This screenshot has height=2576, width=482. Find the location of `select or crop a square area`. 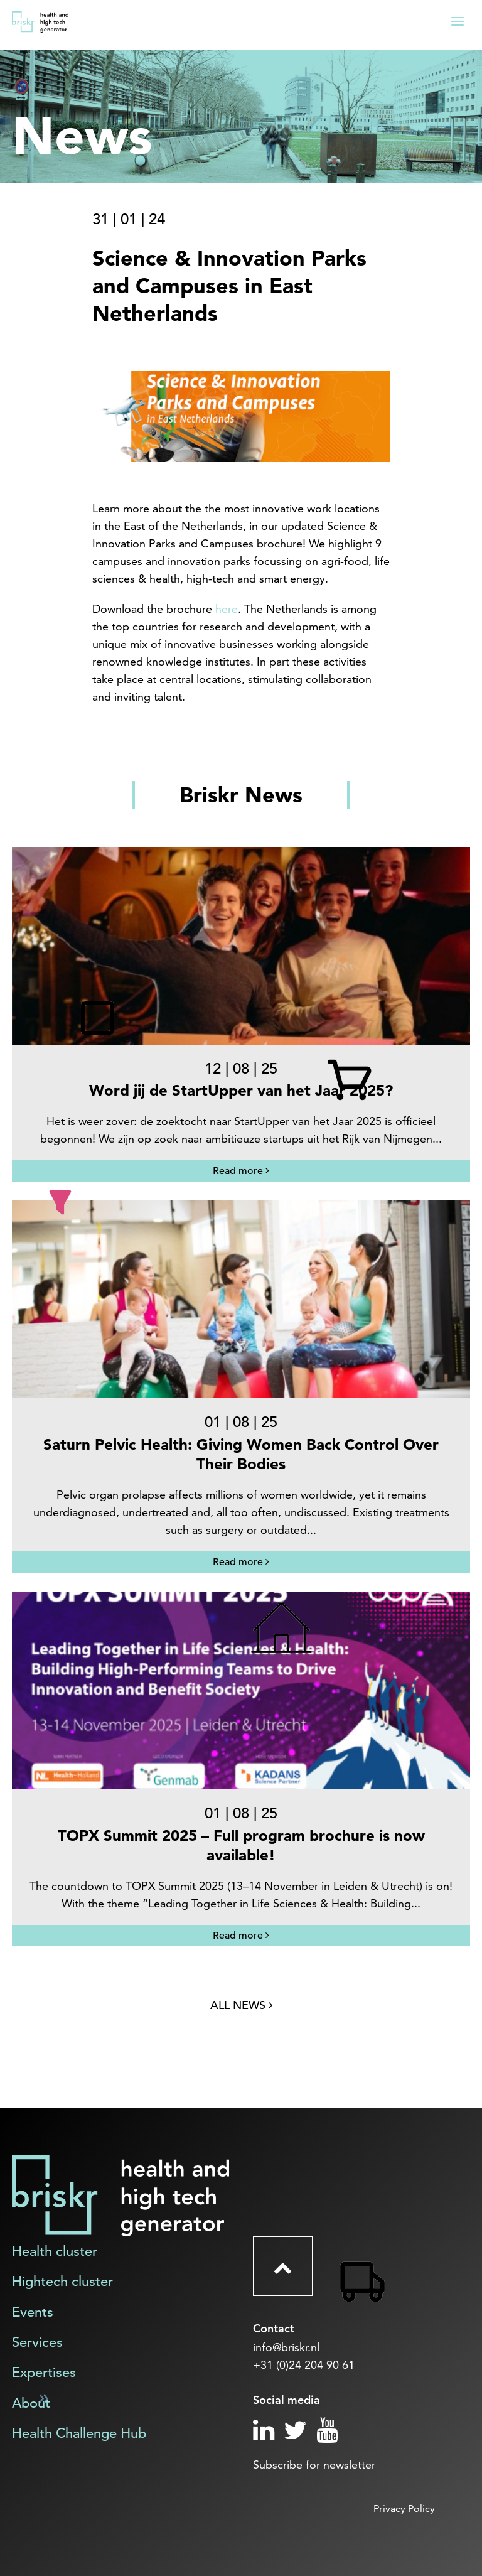

select or crop a square area is located at coordinates (97, 1018).